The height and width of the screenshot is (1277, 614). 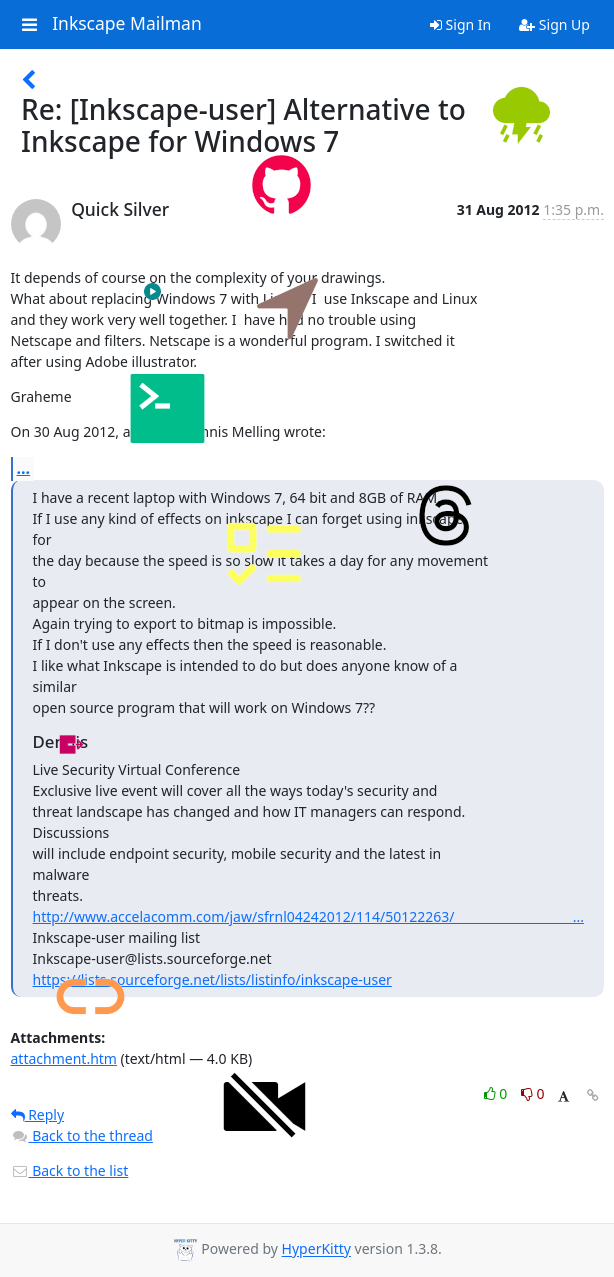 I want to click on open the Threads app, so click(x=445, y=515).